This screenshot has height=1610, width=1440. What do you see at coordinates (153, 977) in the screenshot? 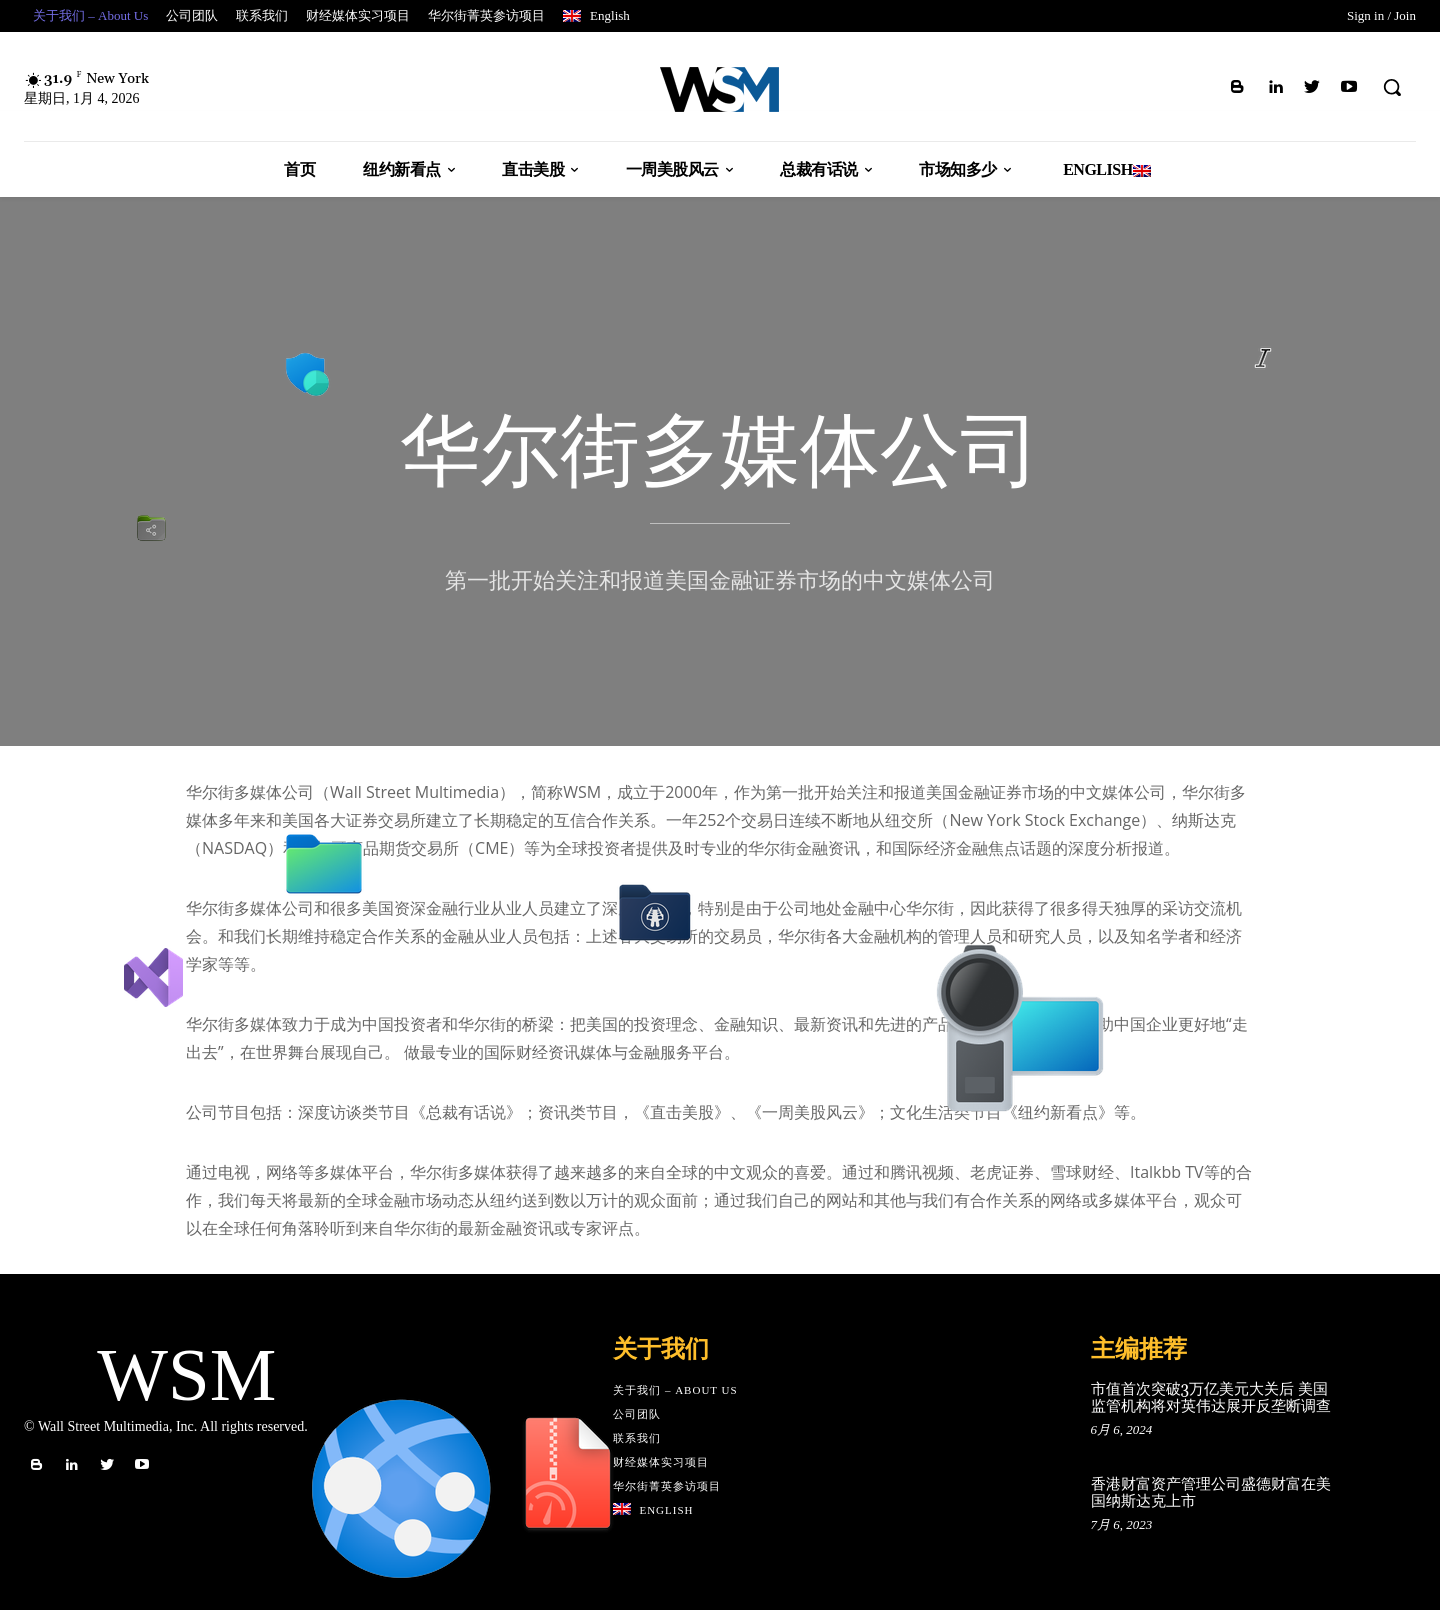
I see `open Visual Studio` at bounding box center [153, 977].